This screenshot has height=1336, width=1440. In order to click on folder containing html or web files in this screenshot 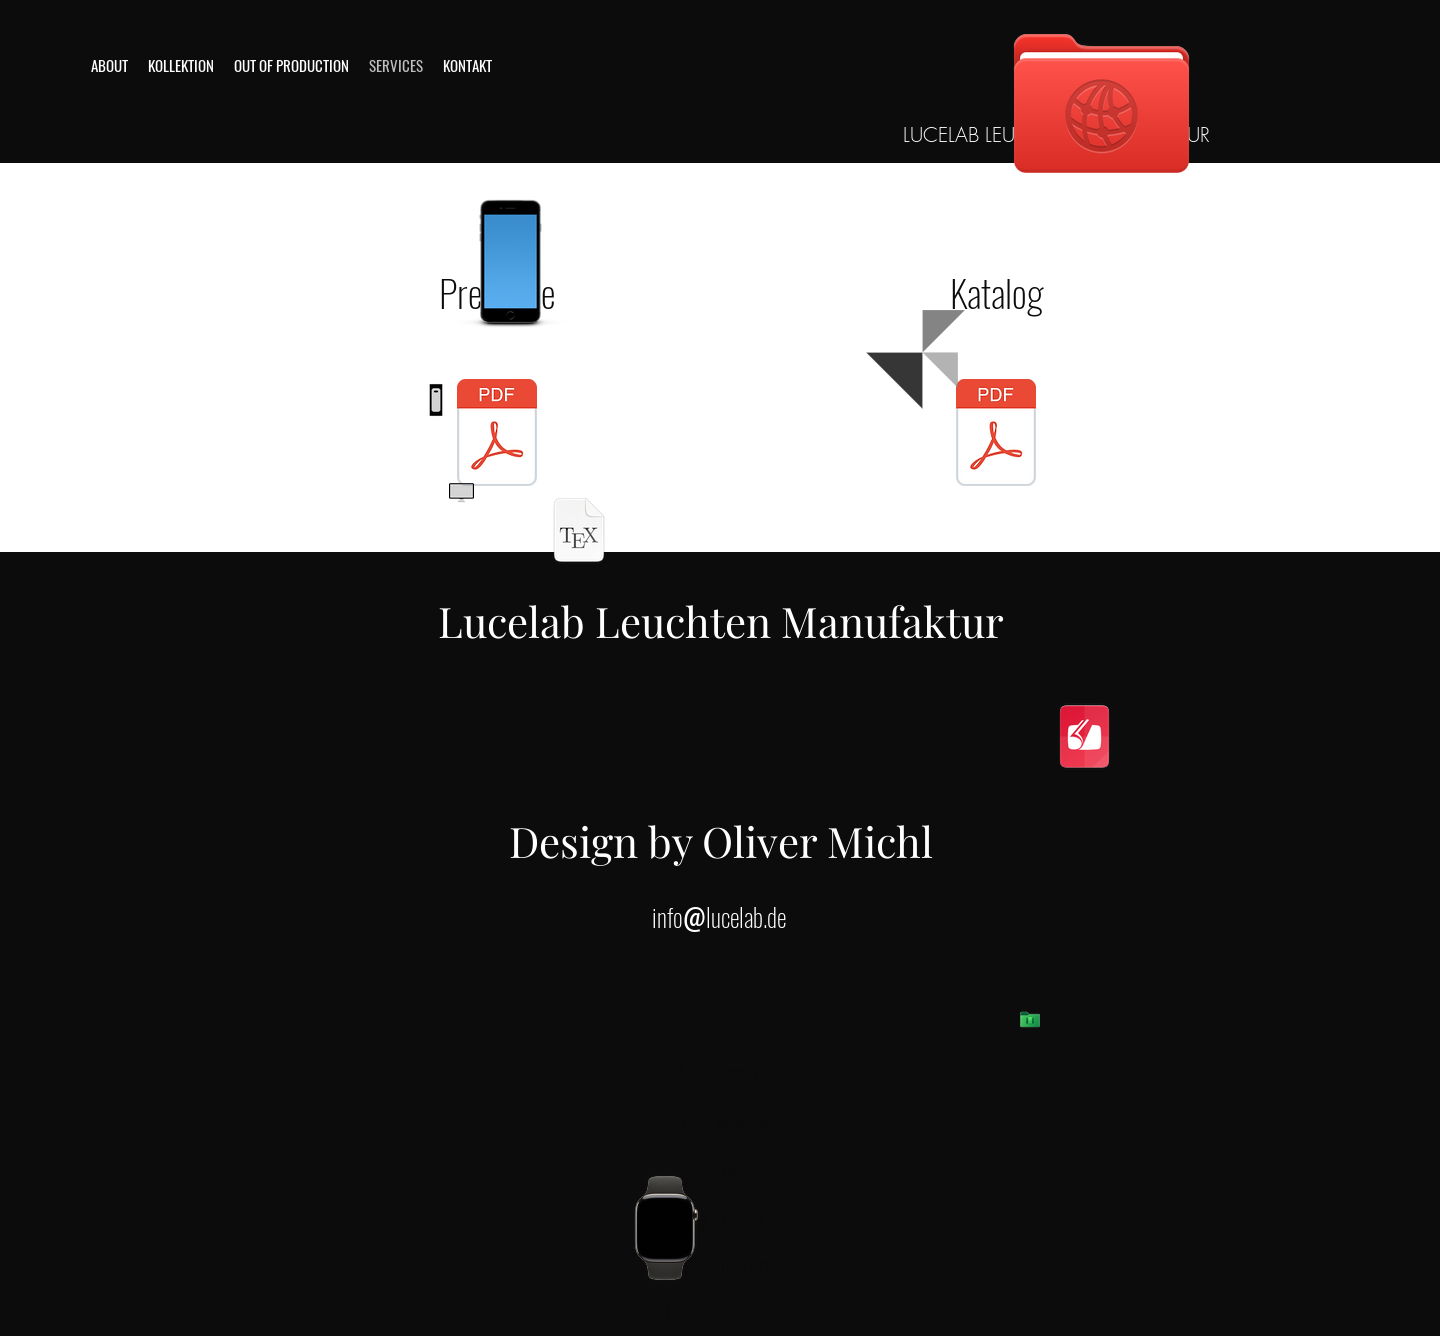, I will do `click(1101, 103)`.